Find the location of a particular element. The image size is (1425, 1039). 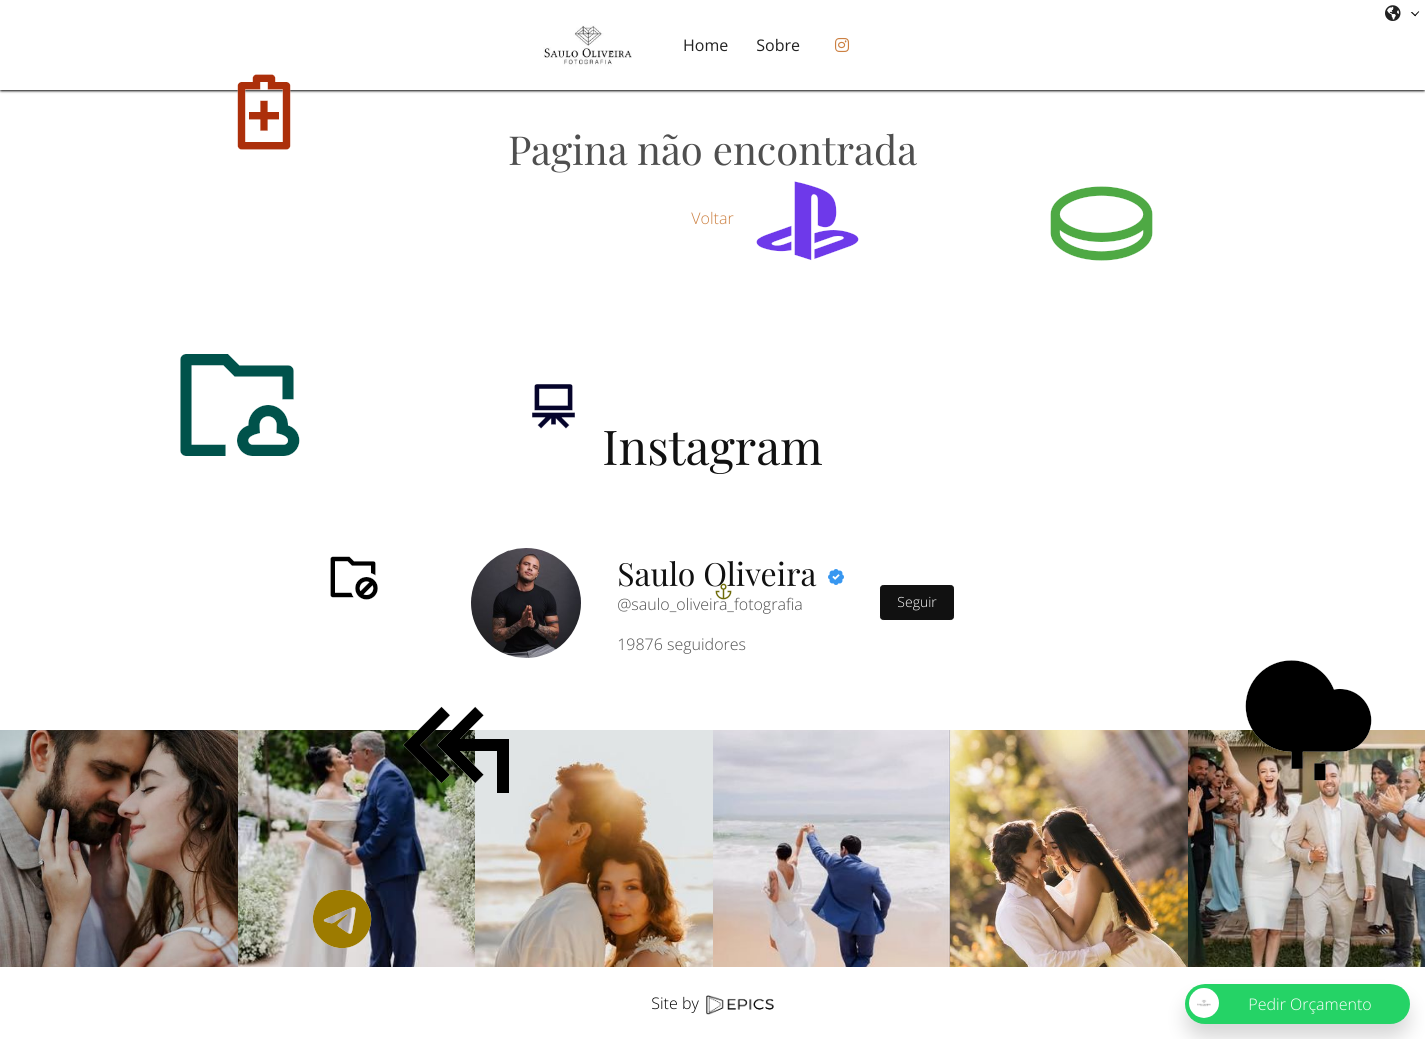

access cloud-synced files and folders is located at coordinates (237, 405).